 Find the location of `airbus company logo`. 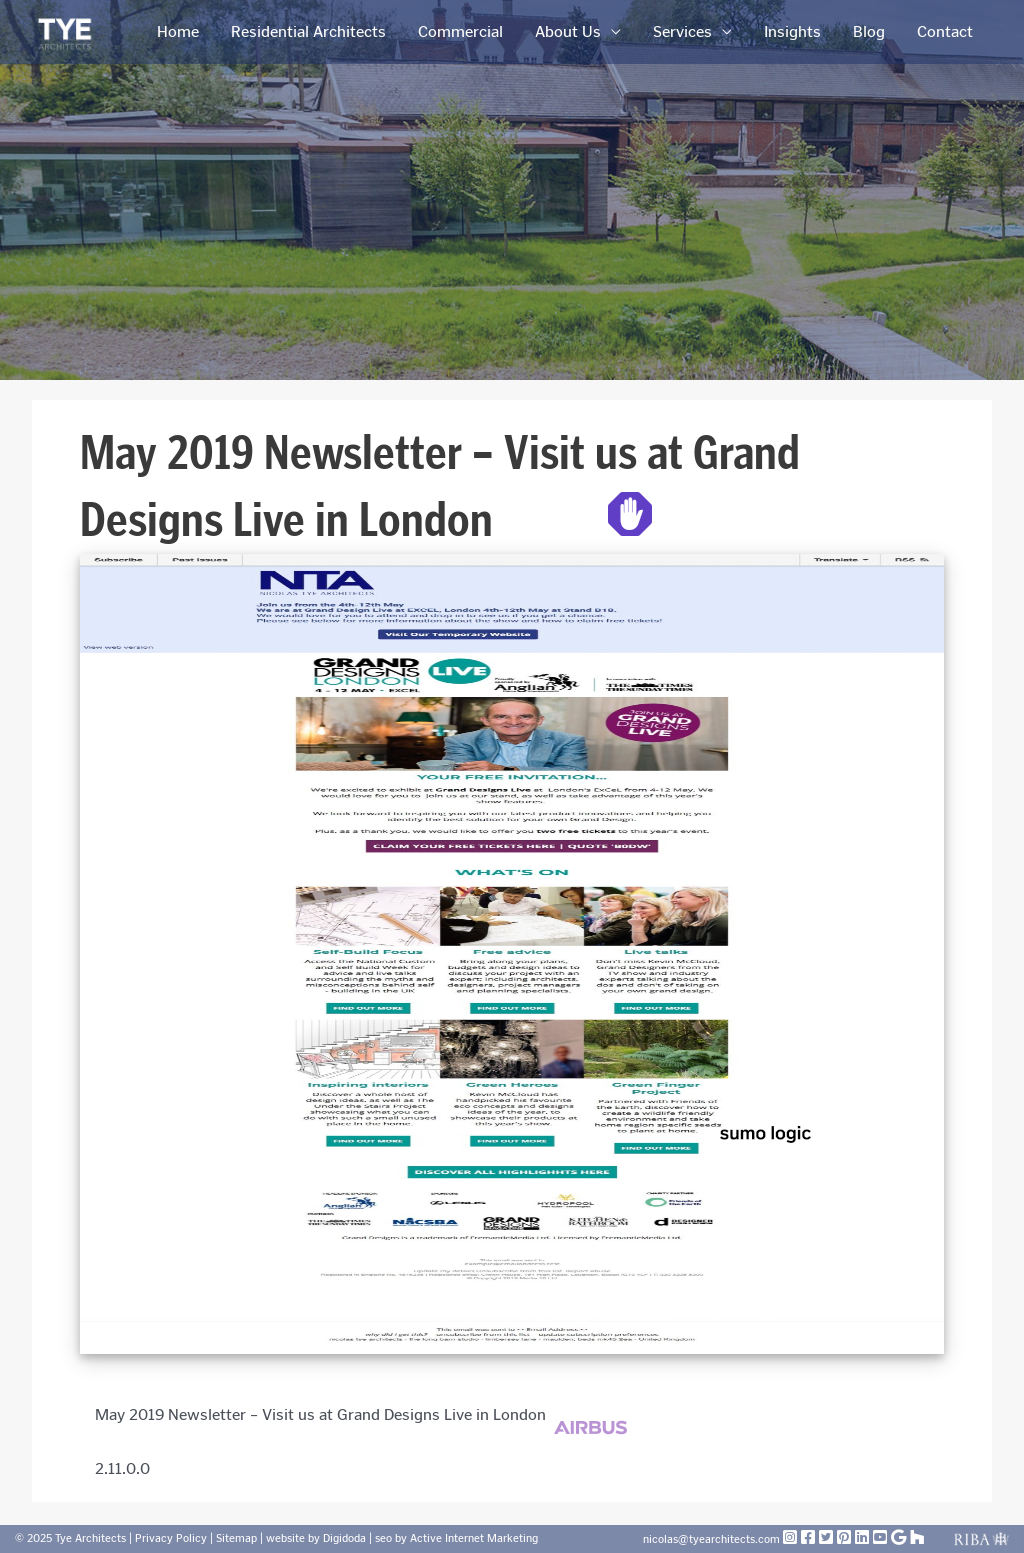

airbus company logo is located at coordinates (590, 1427).